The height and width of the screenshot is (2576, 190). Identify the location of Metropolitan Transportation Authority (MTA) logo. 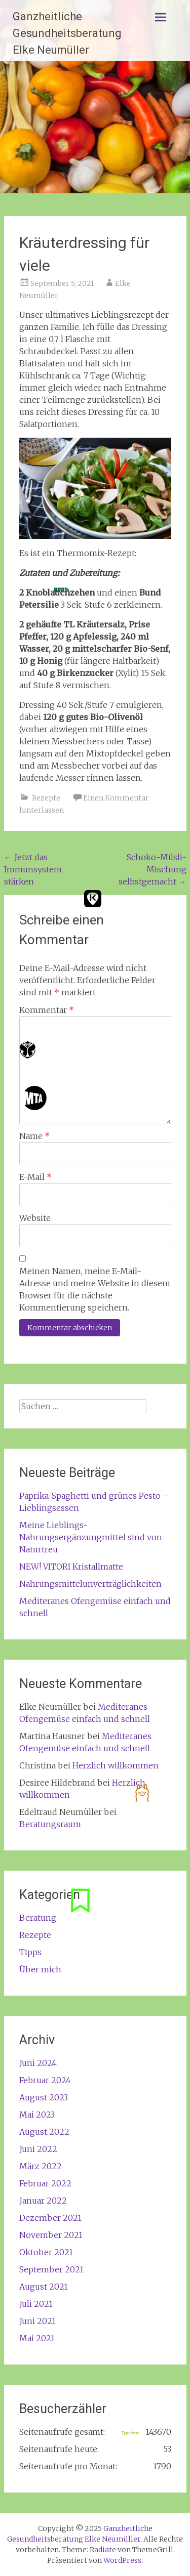
(35, 1098).